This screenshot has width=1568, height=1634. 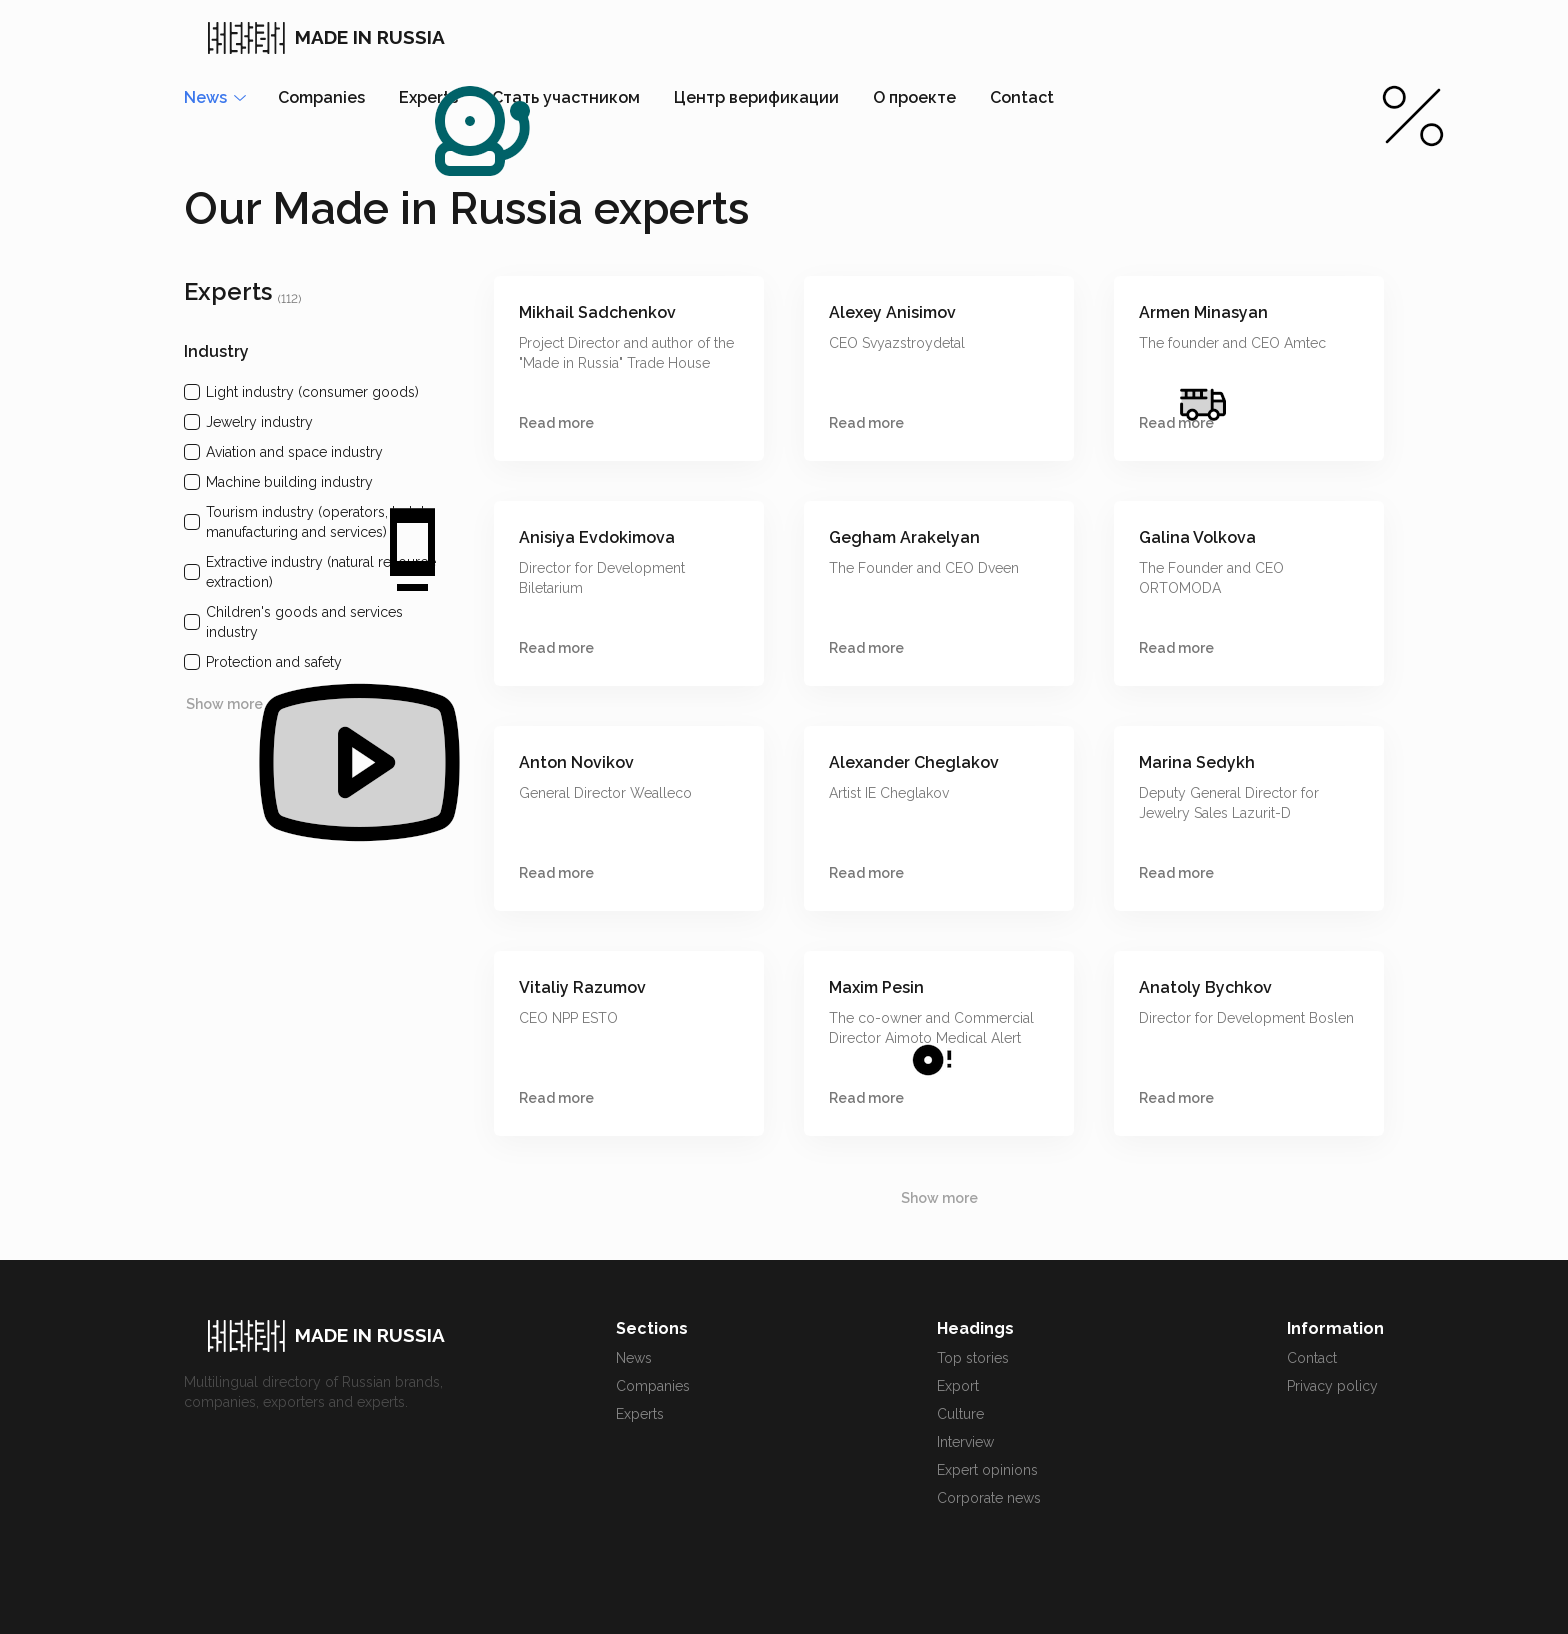 What do you see at coordinates (412, 549) in the screenshot?
I see `dock your device to a charging station` at bounding box center [412, 549].